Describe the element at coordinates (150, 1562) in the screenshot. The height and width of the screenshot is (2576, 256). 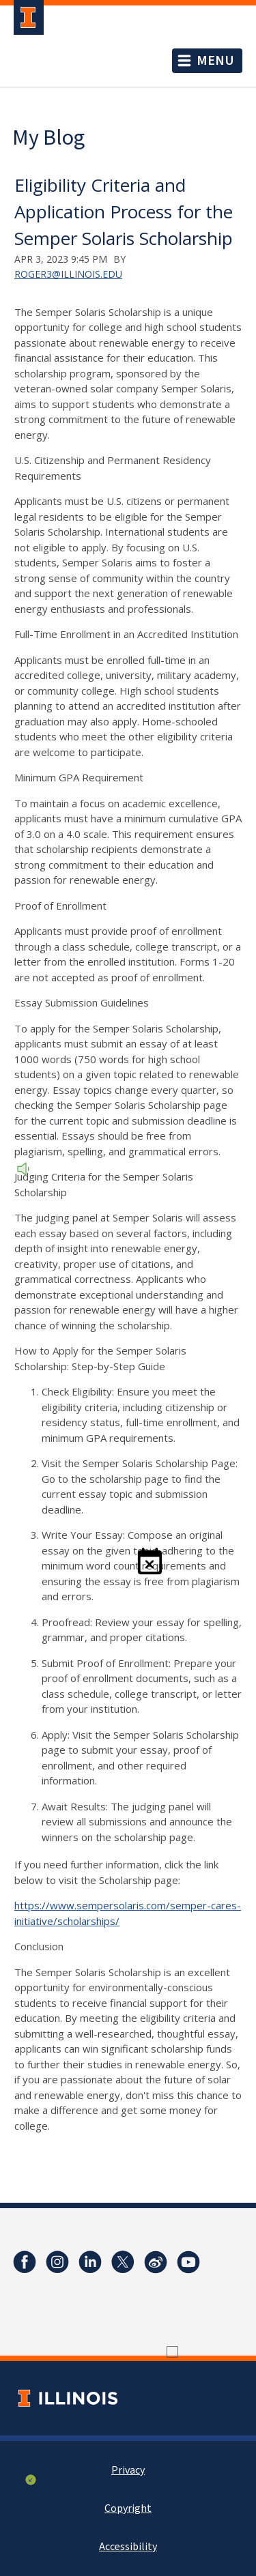
I see `a cancelled or unavailable calendar event` at that location.